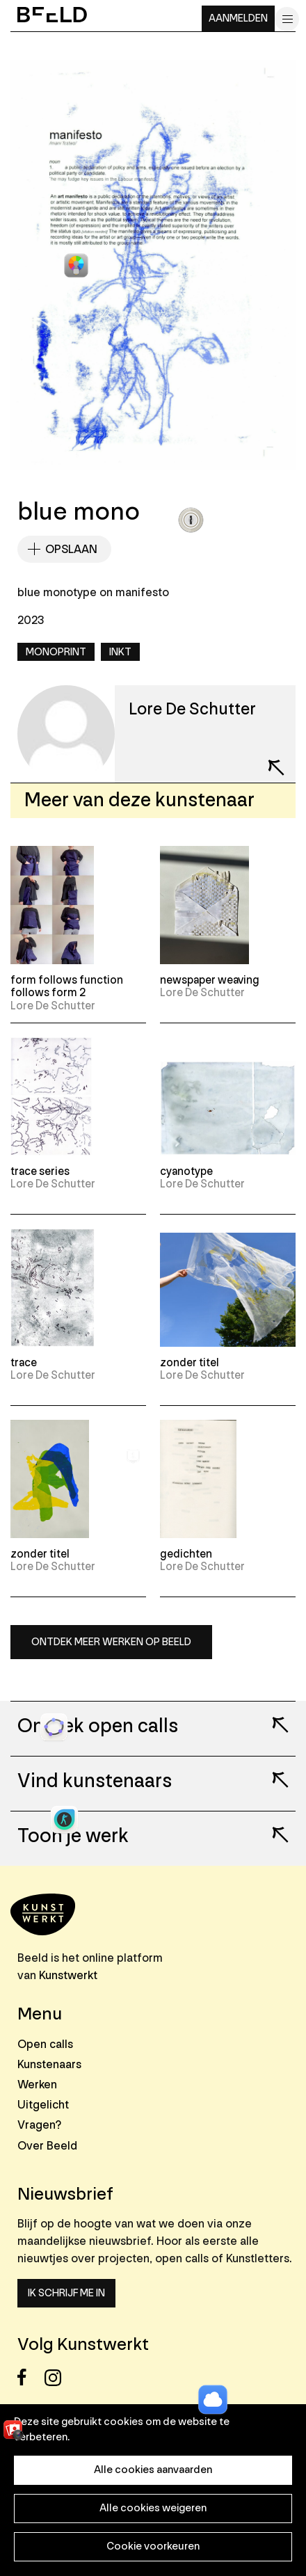  Describe the element at coordinates (191, 520) in the screenshot. I see `open passwords and keys manager` at that location.